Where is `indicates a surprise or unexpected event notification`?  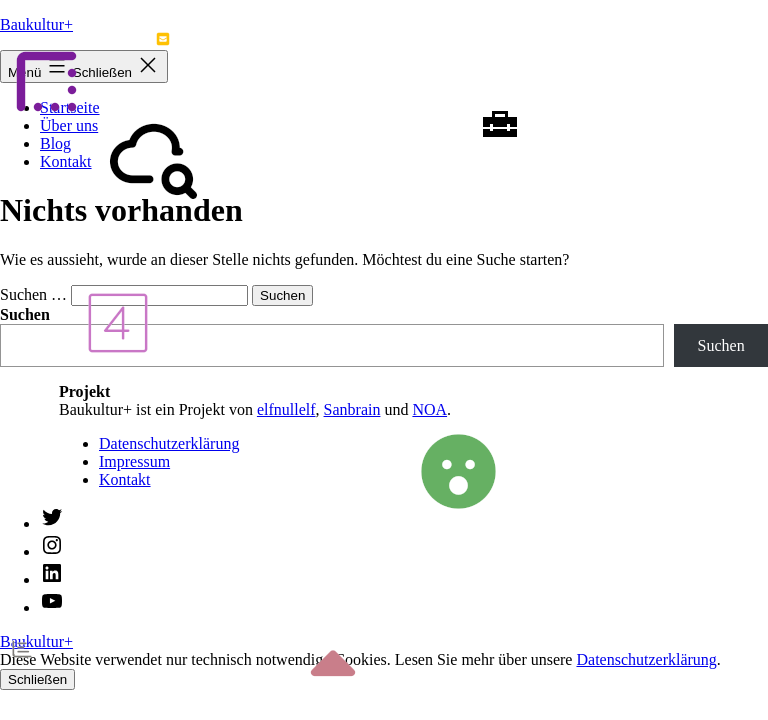
indicates a surprise or unexpected event notification is located at coordinates (458, 471).